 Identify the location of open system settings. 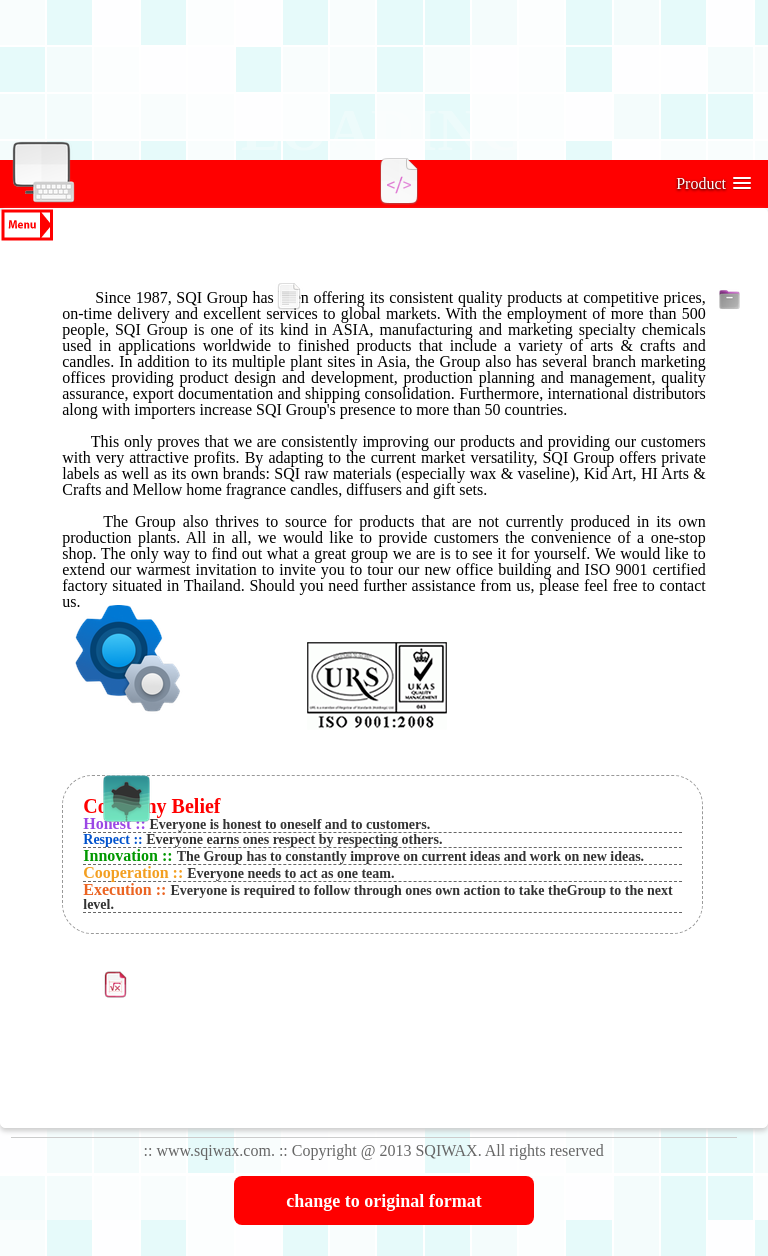
(129, 660).